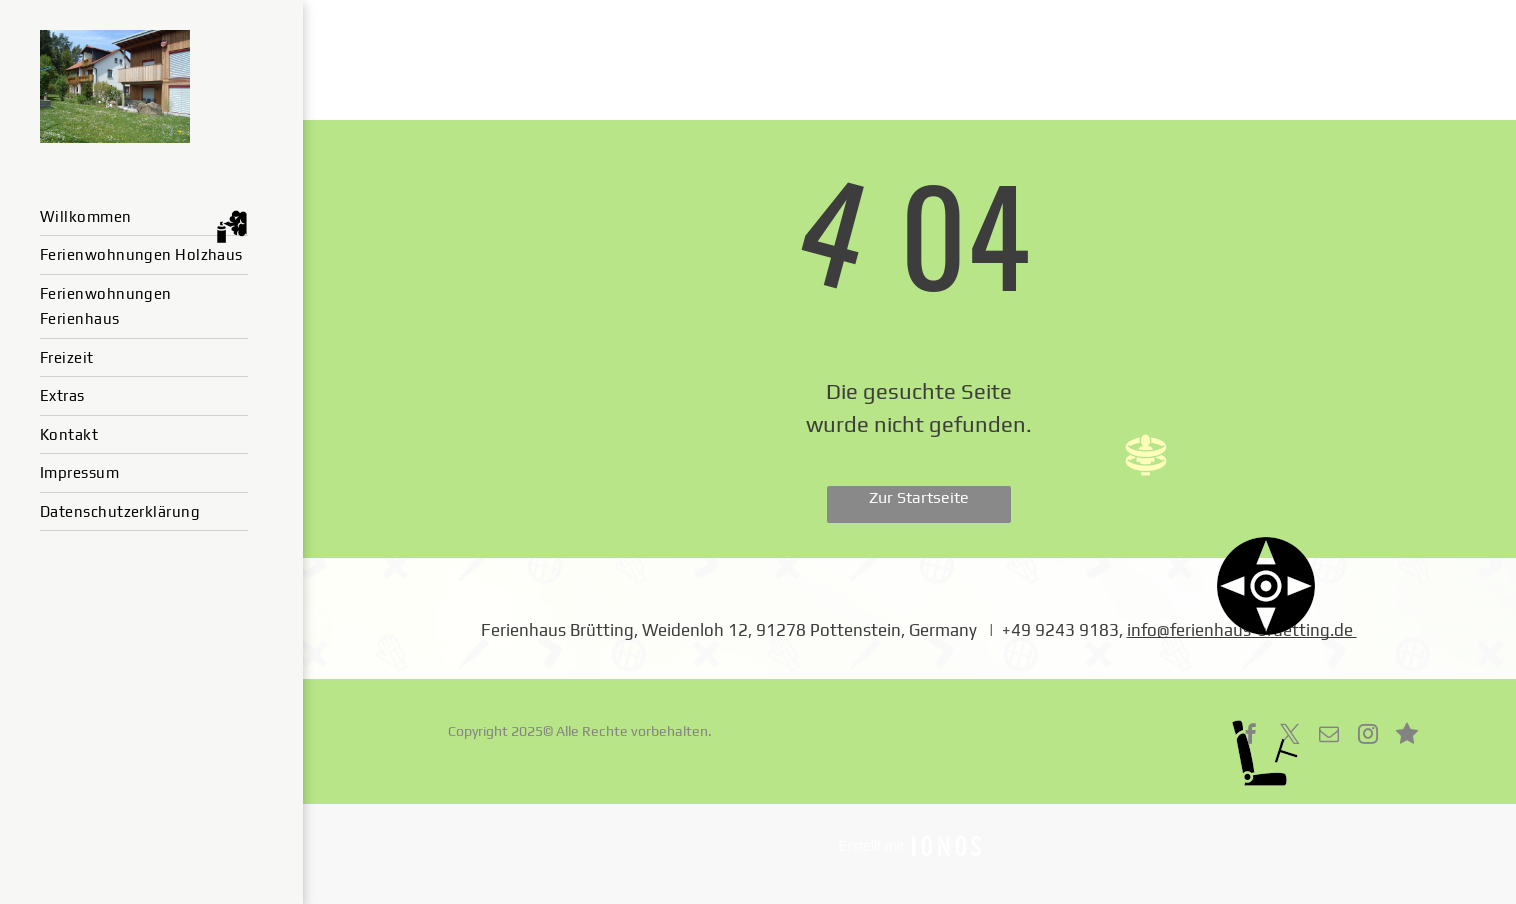  I want to click on navigate or pan in multiple directions, so click(1266, 586).